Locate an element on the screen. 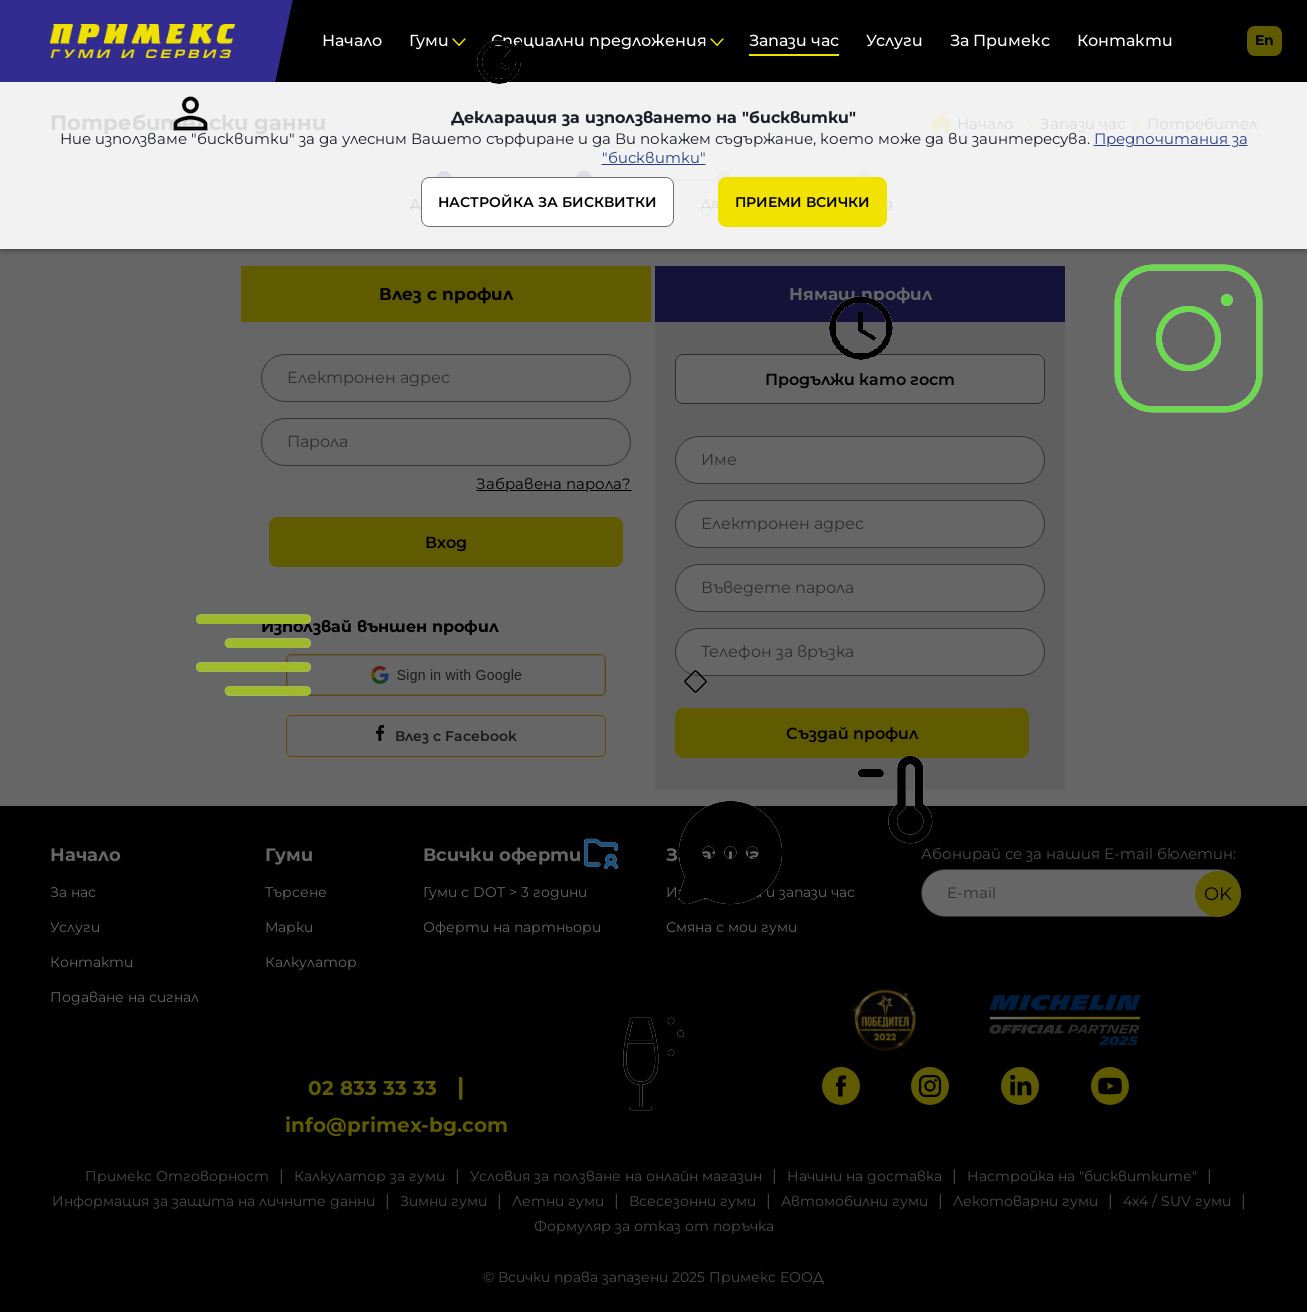 This screenshot has height=1312, width=1307. align text to the right is located at coordinates (253, 657).